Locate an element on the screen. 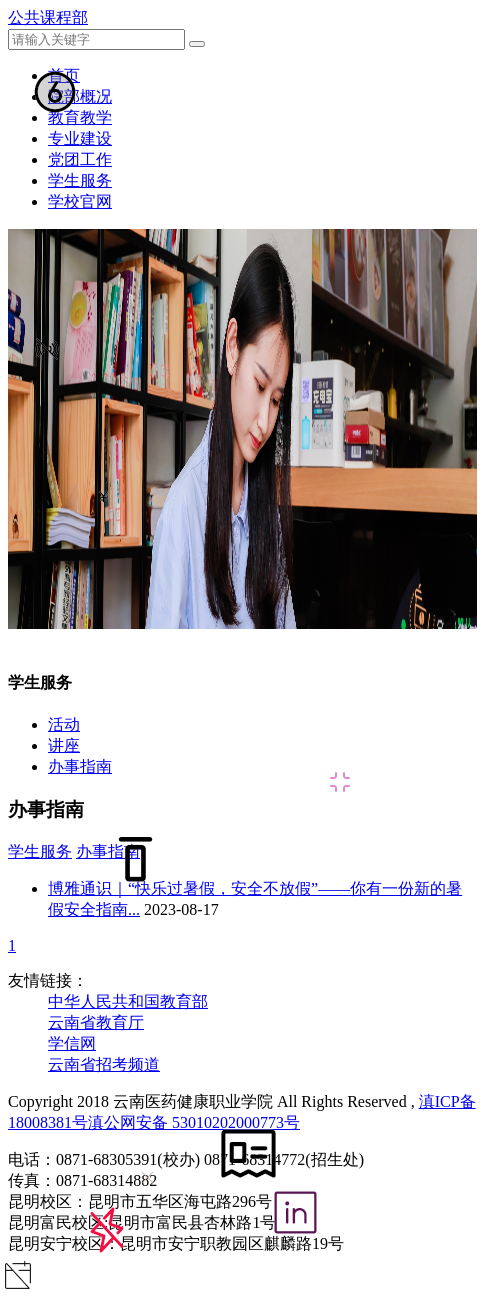 This screenshot has height=1305, width=485. no signal or connection unavailable is located at coordinates (47, 349).